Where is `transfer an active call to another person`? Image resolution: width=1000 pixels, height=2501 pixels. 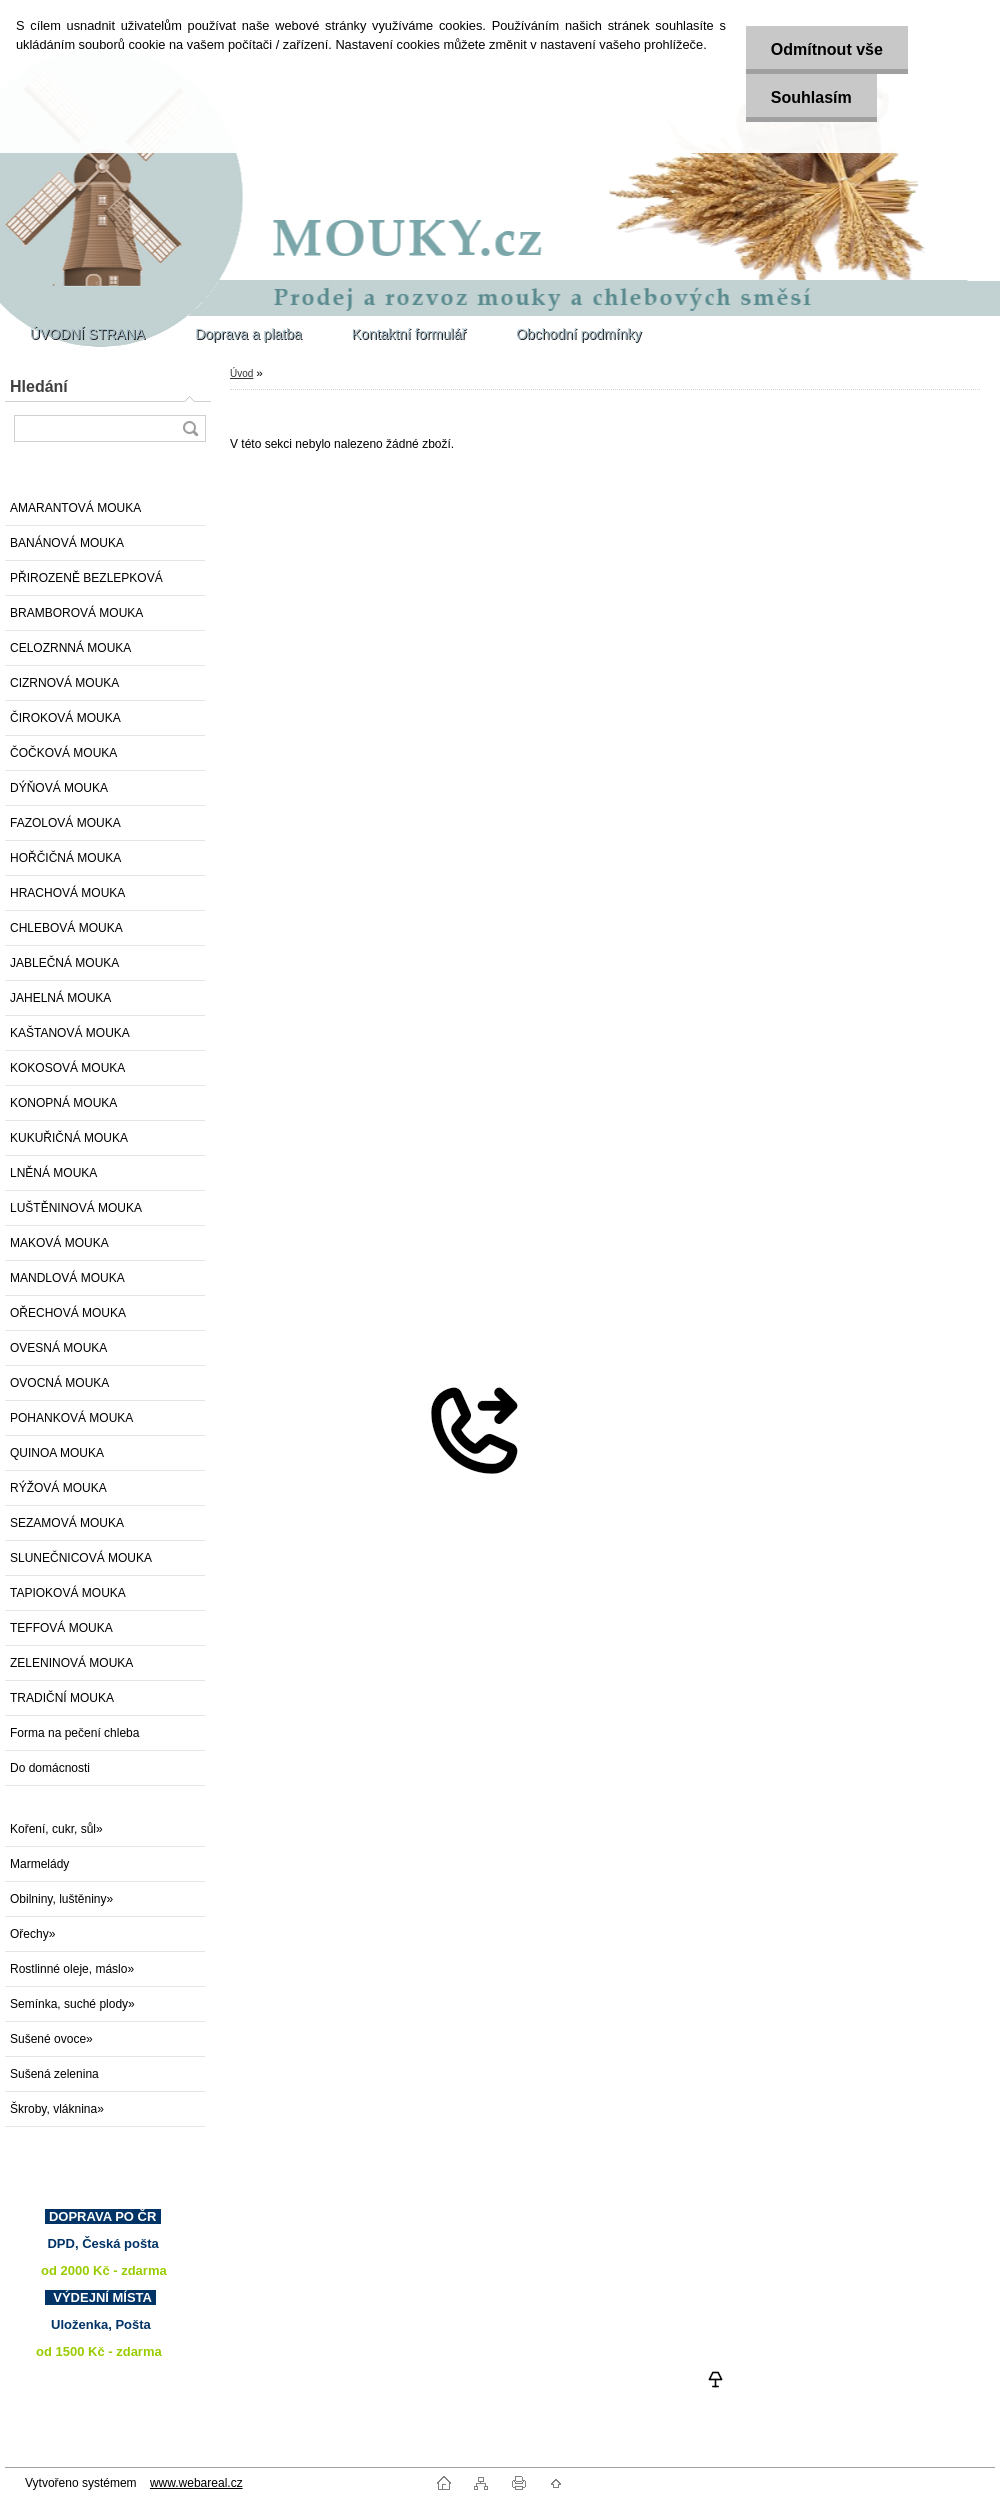 transfer an active call to another person is located at coordinates (476, 1429).